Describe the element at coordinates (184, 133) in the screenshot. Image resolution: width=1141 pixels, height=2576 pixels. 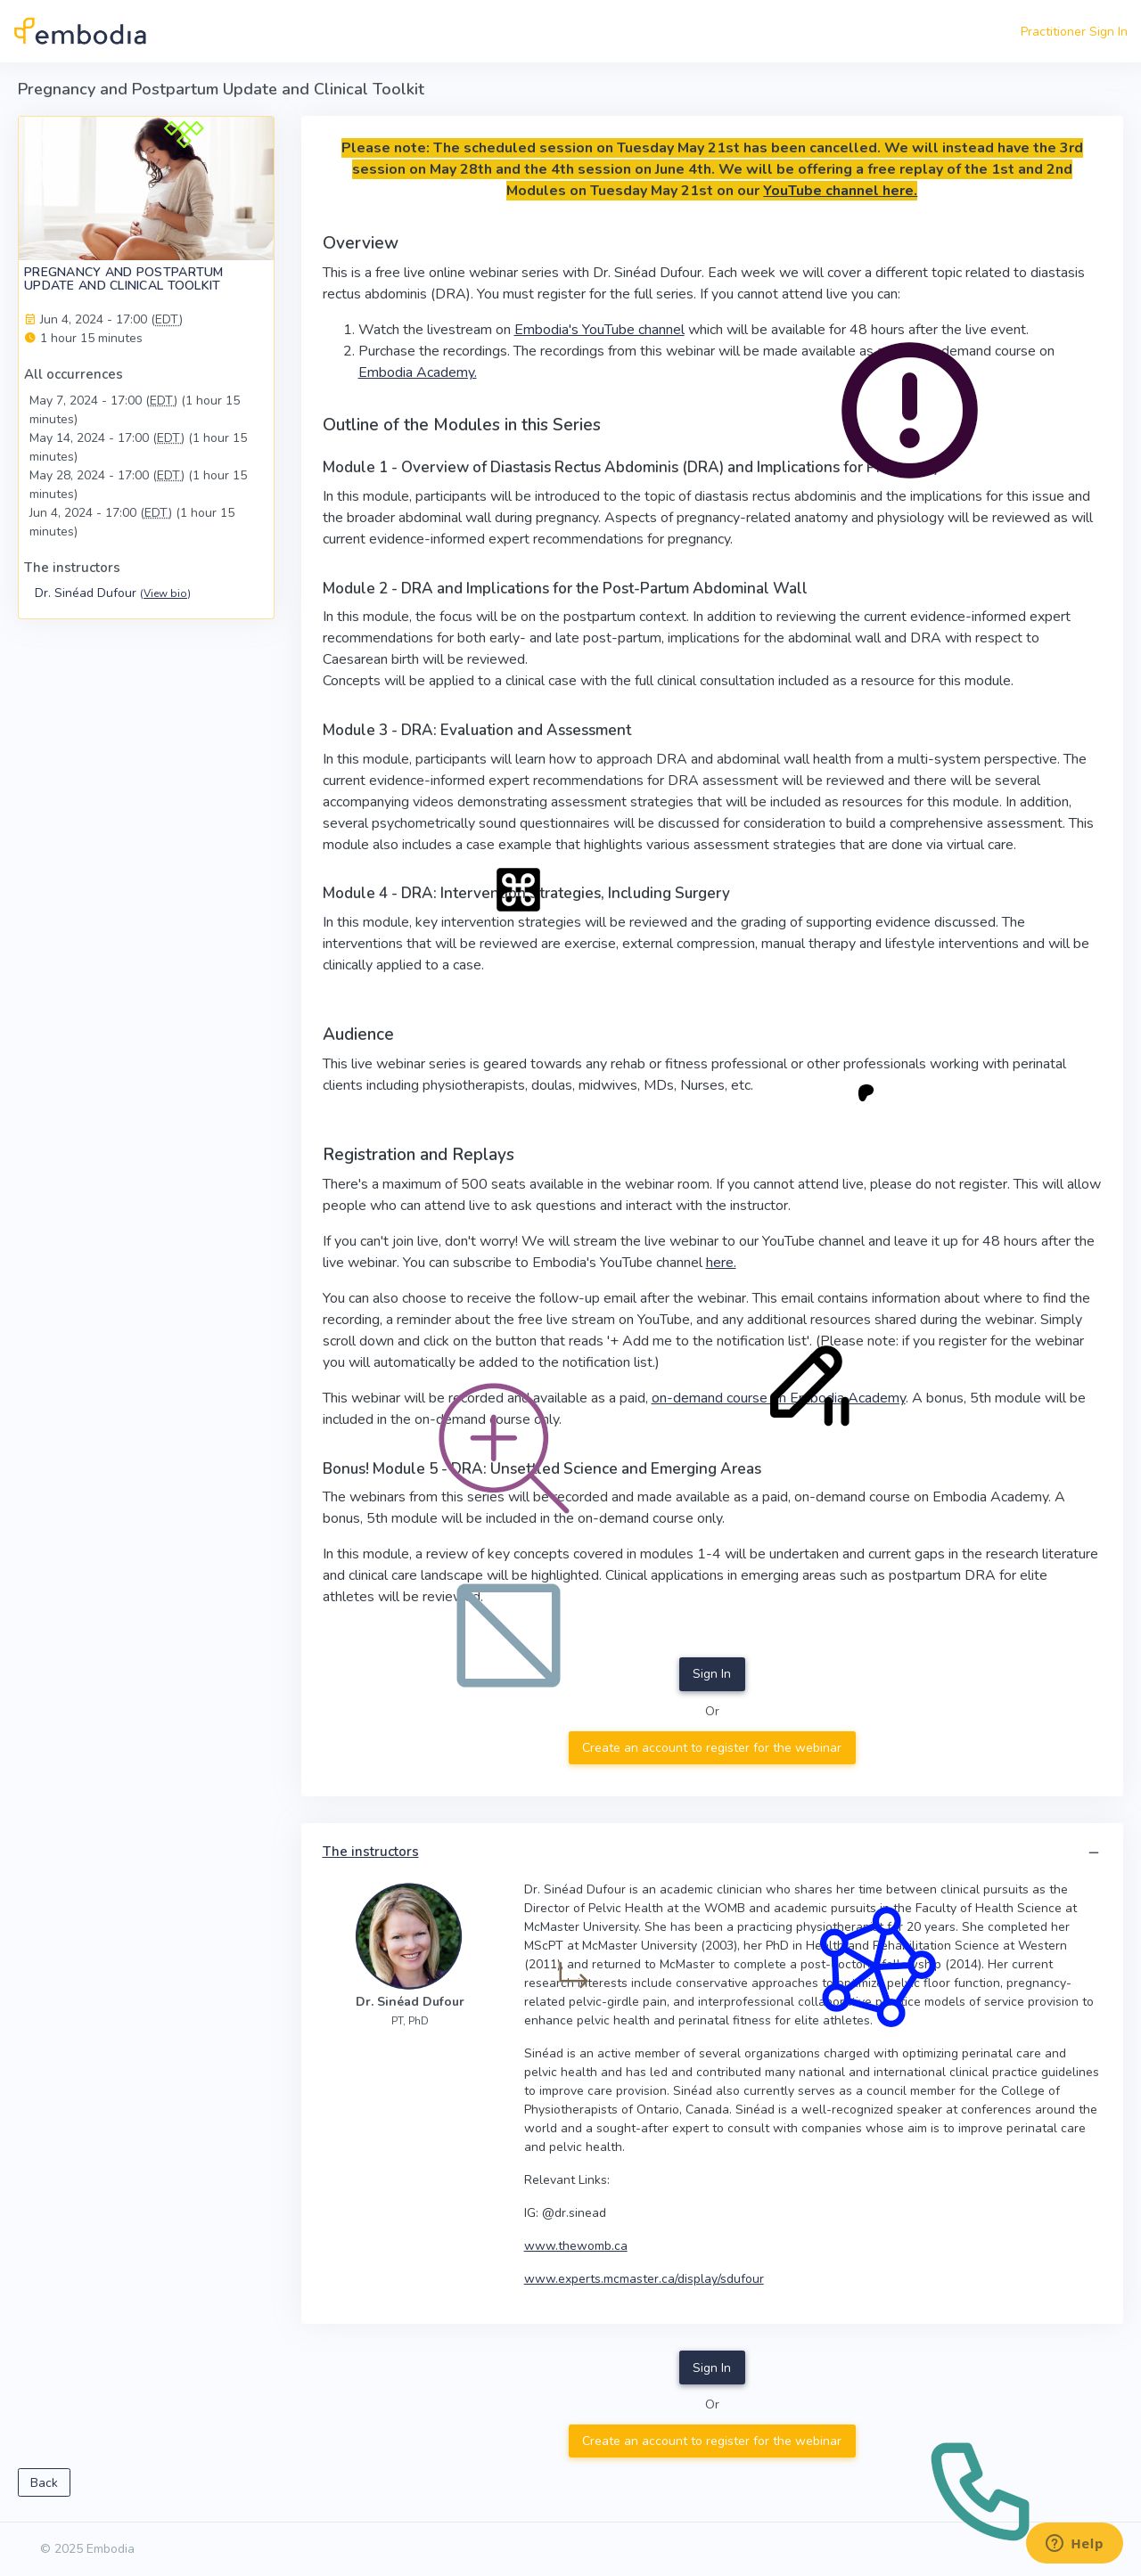
I see `open the Tidal music streaming app` at that location.